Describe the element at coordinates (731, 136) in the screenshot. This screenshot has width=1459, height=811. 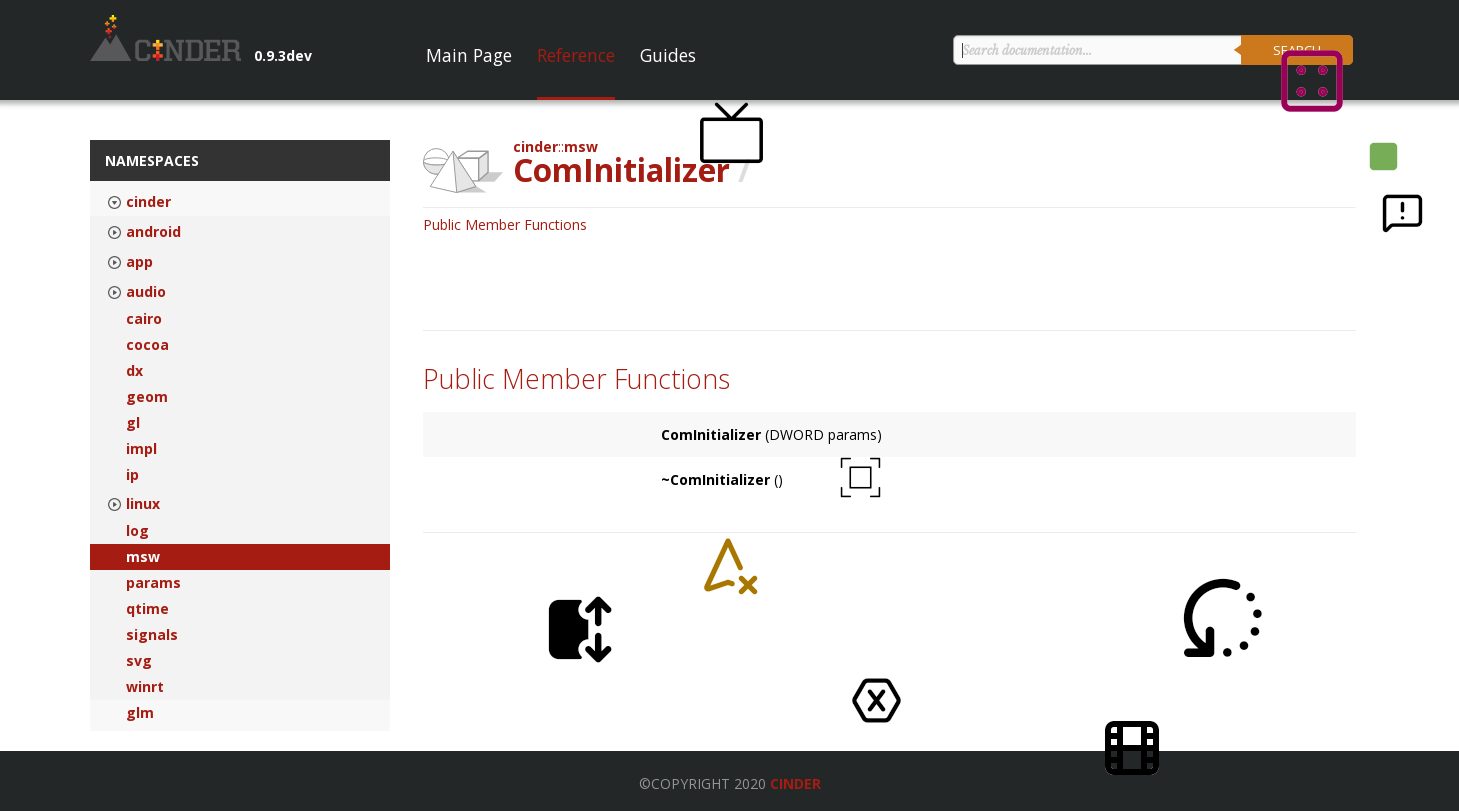
I see `access tv or video streaming content` at that location.